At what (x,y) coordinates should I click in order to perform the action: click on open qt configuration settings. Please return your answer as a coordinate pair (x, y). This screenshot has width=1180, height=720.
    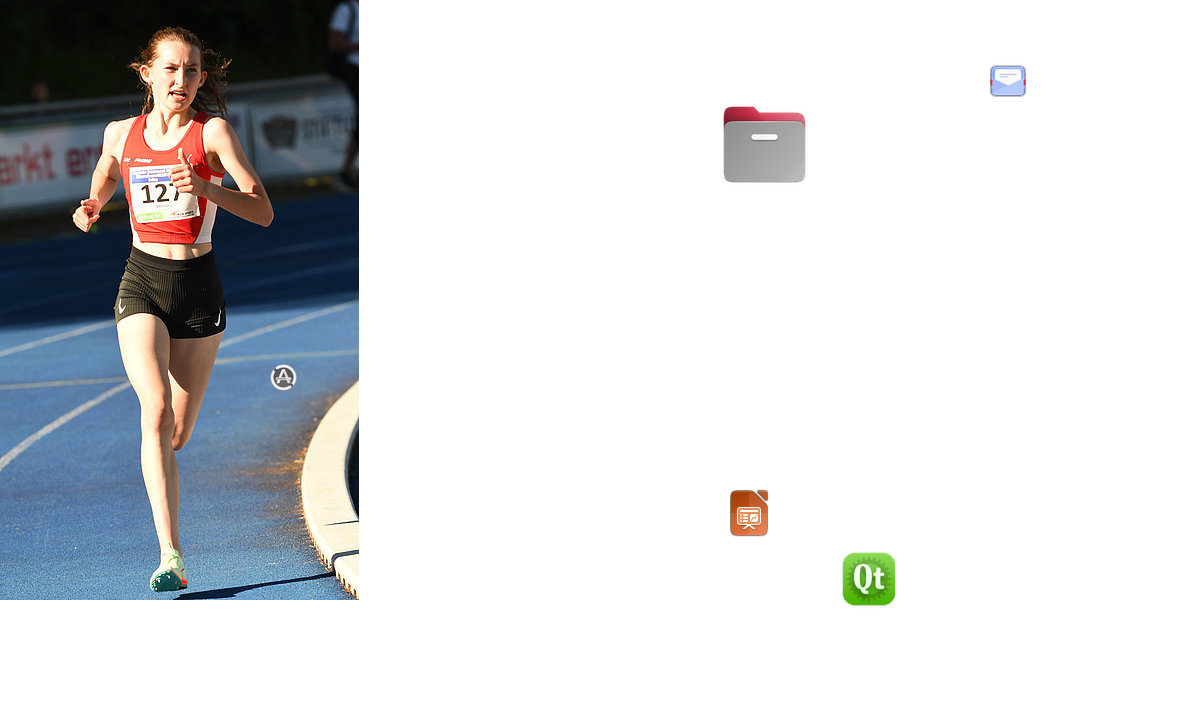
    Looking at the image, I should click on (869, 579).